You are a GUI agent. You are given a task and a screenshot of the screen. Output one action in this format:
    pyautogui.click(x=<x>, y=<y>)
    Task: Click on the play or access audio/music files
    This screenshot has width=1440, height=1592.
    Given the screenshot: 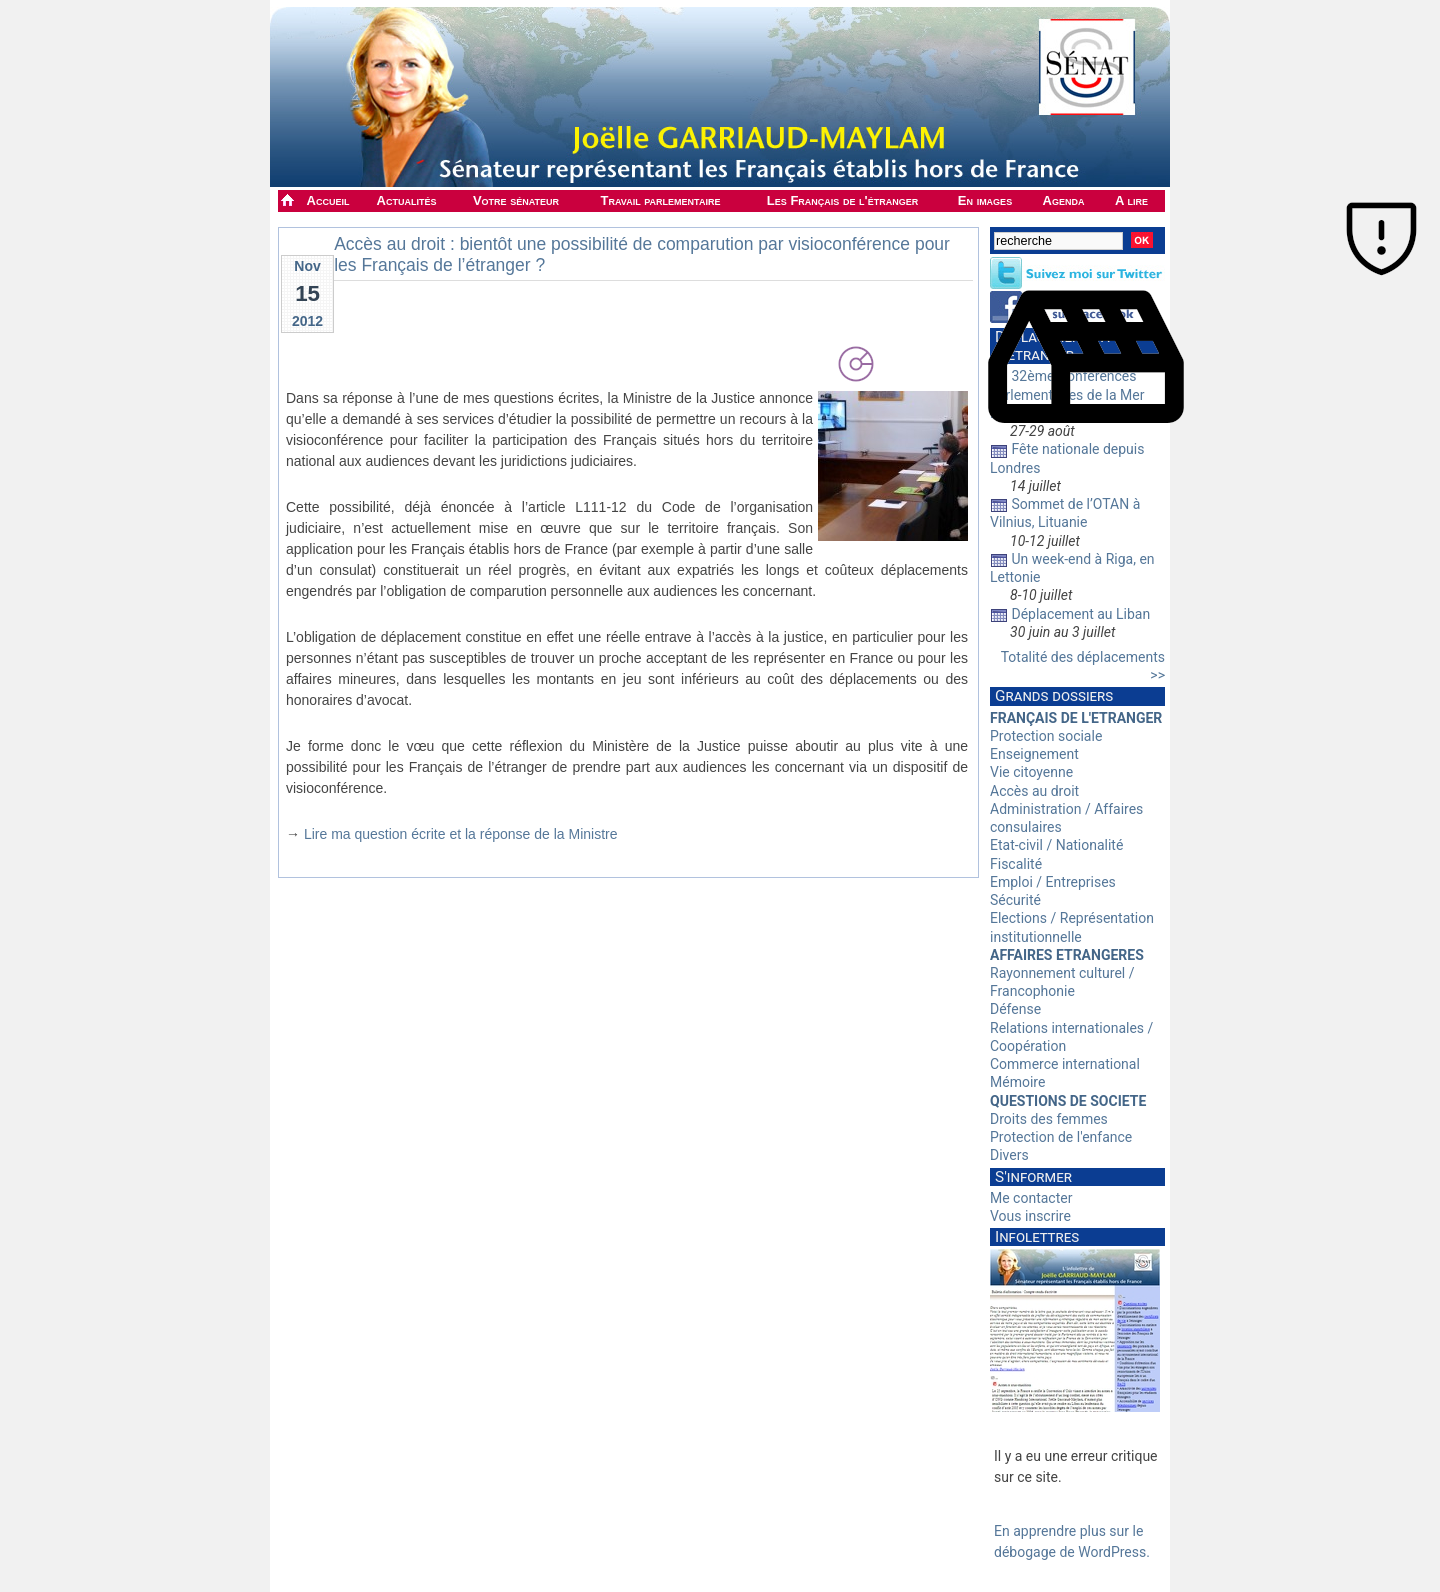 What is the action you would take?
    pyautogui.click(x=856, y=364)
    